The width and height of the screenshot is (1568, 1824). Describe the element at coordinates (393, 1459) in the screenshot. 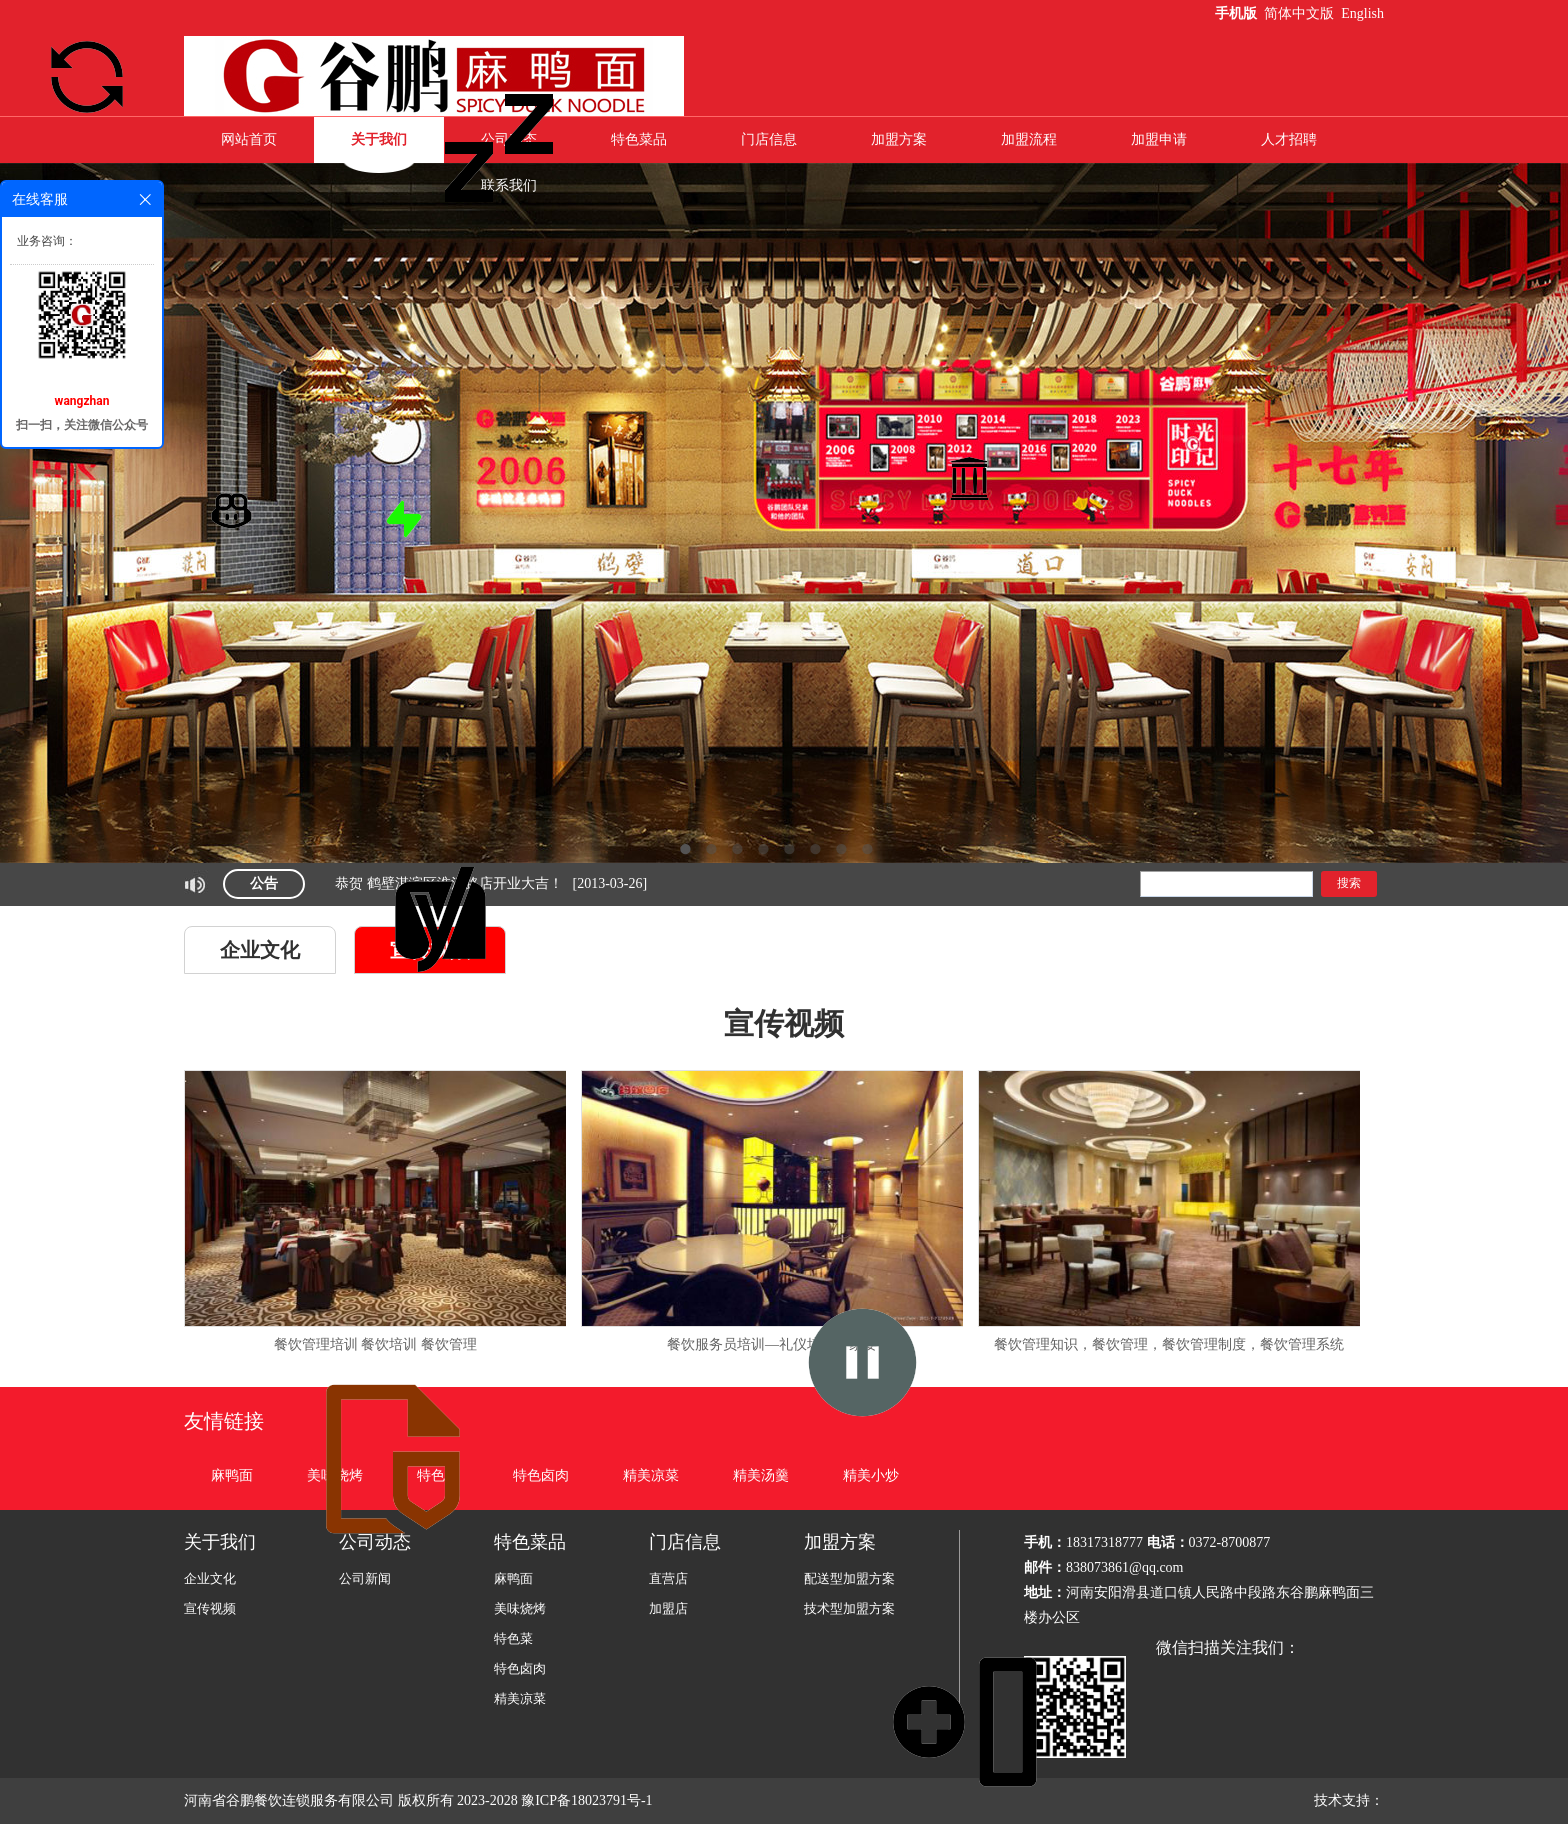

I see `view protected or secured document` at that location.